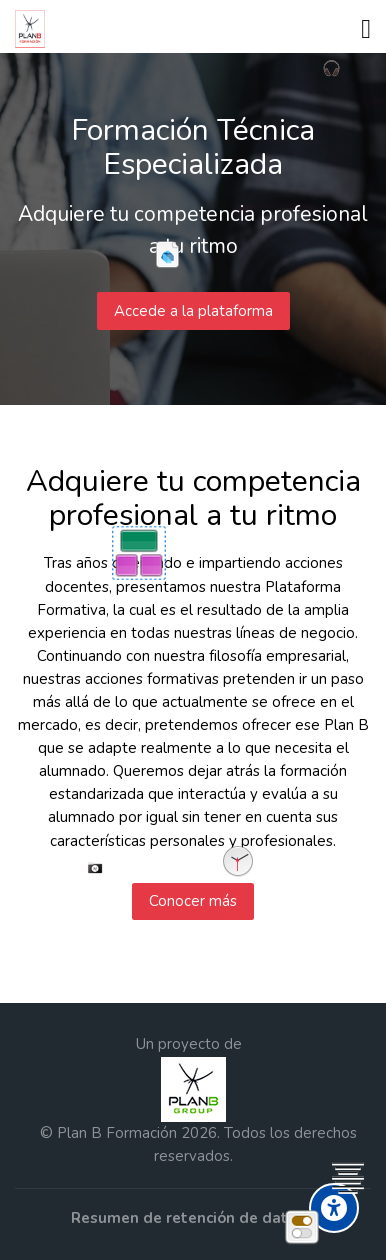 The width and height of the screenshot is (386, 1260). I want to click on select all items in the current view, so click(139, 553).